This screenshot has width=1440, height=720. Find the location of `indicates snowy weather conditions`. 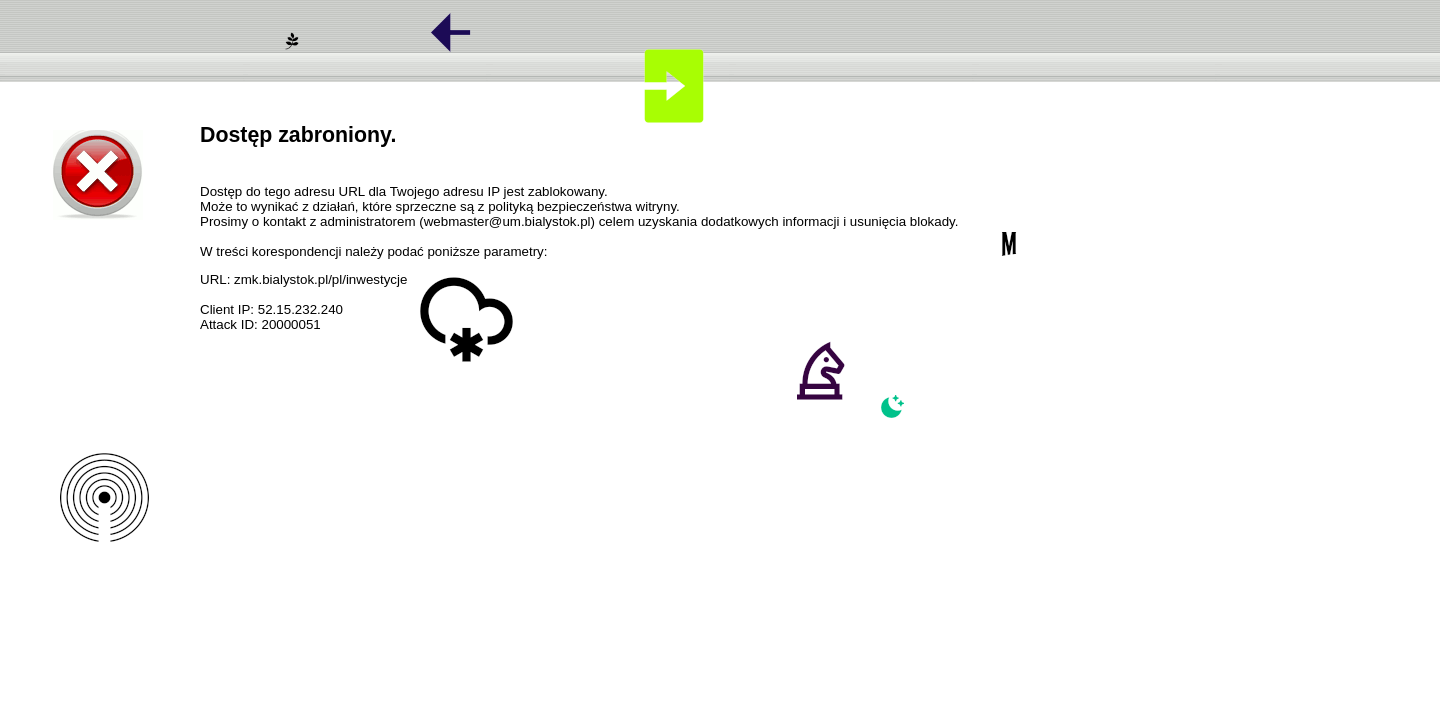

indicates snowy weather conditions is located at coordinates (466, 319).